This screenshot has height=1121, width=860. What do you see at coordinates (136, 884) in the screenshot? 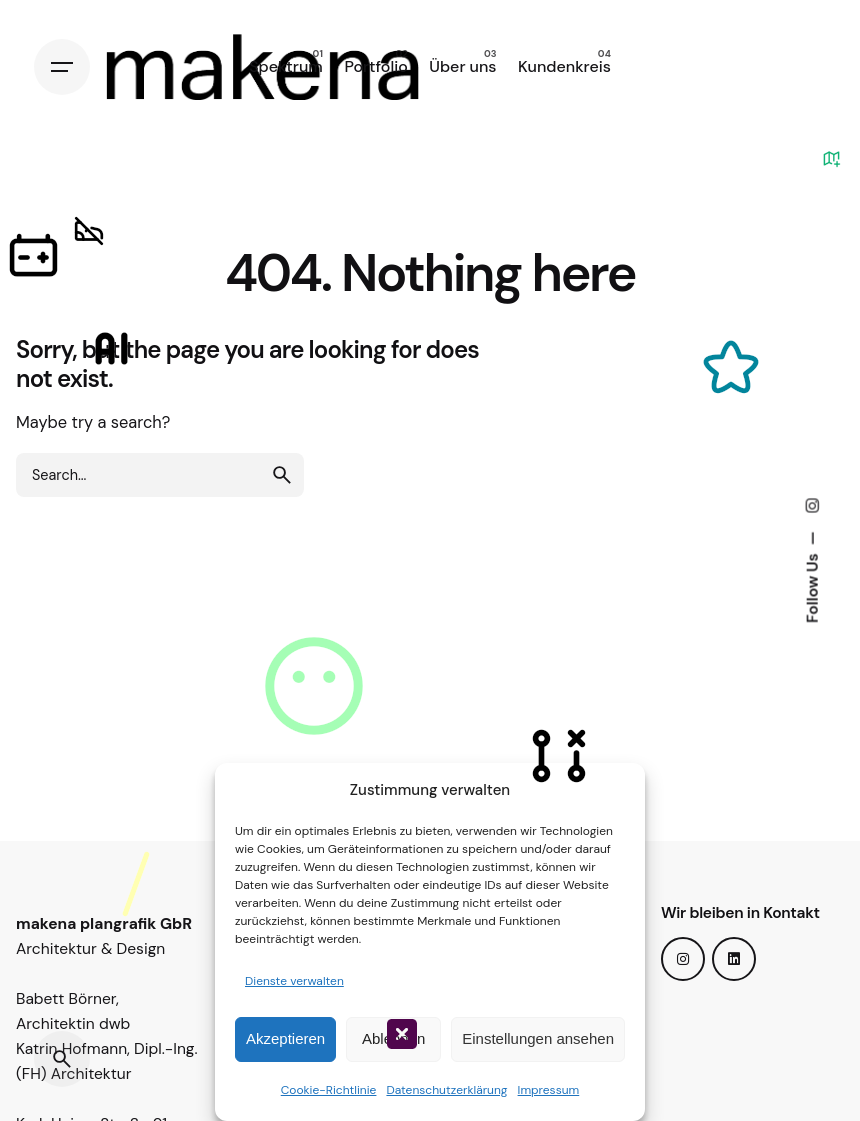
I see `indicates a disabled or unavailable feature` at bounding box center [136, 884].